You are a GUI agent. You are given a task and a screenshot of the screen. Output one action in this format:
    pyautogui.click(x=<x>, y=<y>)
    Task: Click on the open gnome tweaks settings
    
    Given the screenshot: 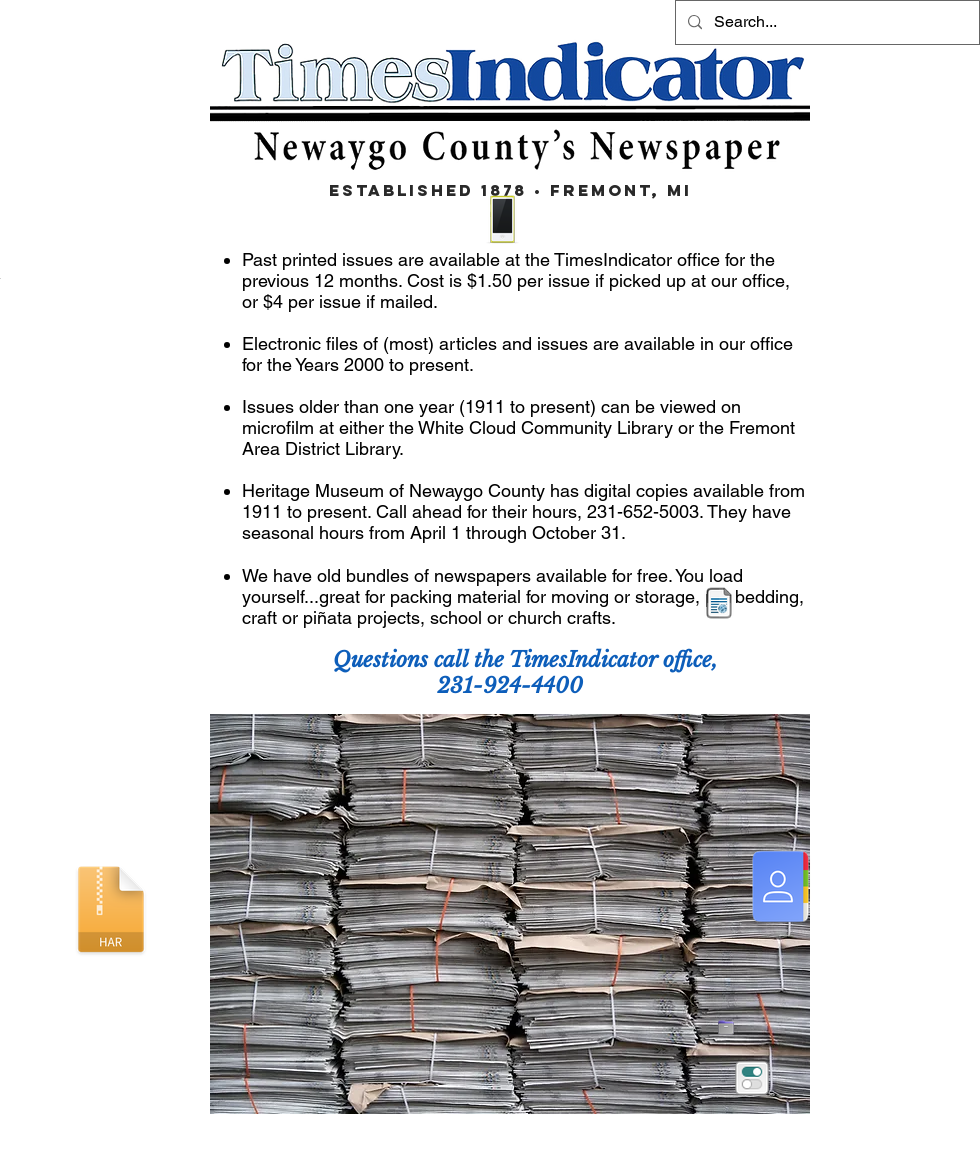 What is the action you would take?
    pyautogui.click(x=752, y=1078)
    